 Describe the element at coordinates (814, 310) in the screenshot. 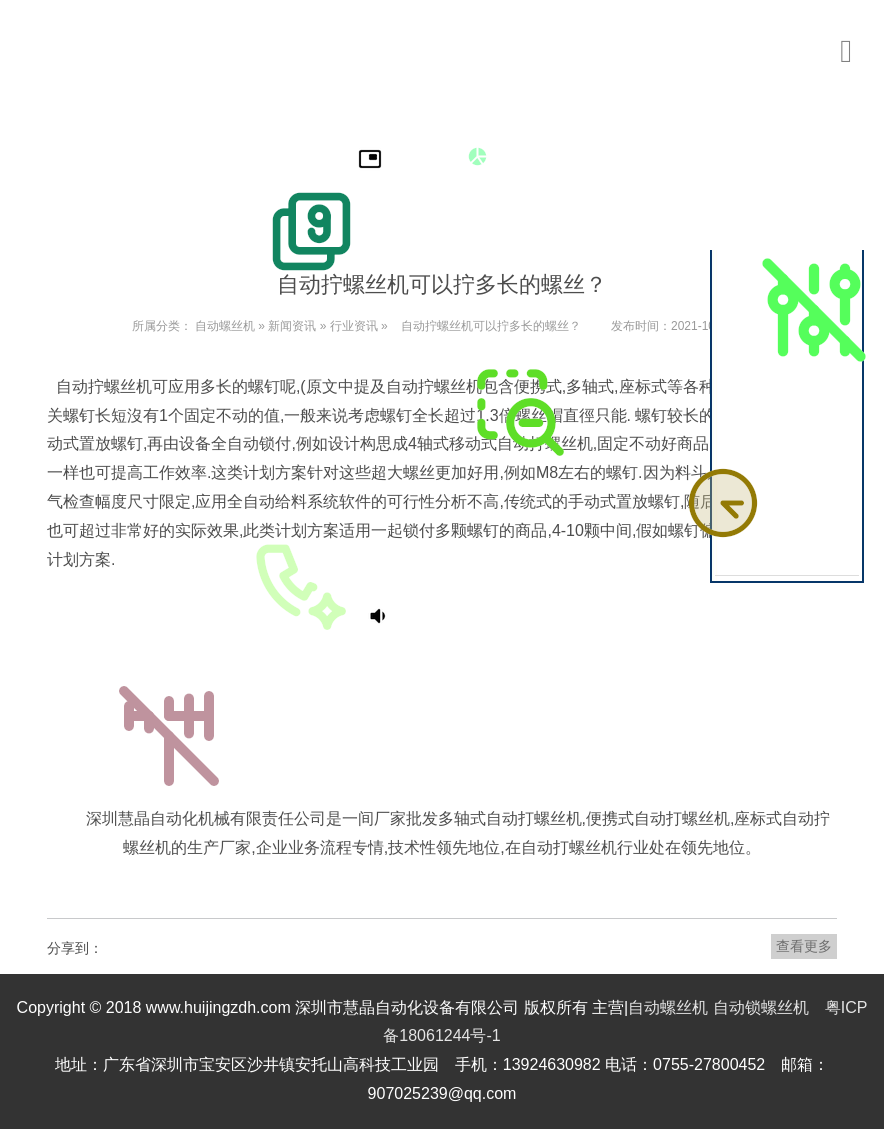

I see `settings or adjustments are disabled` at that location.